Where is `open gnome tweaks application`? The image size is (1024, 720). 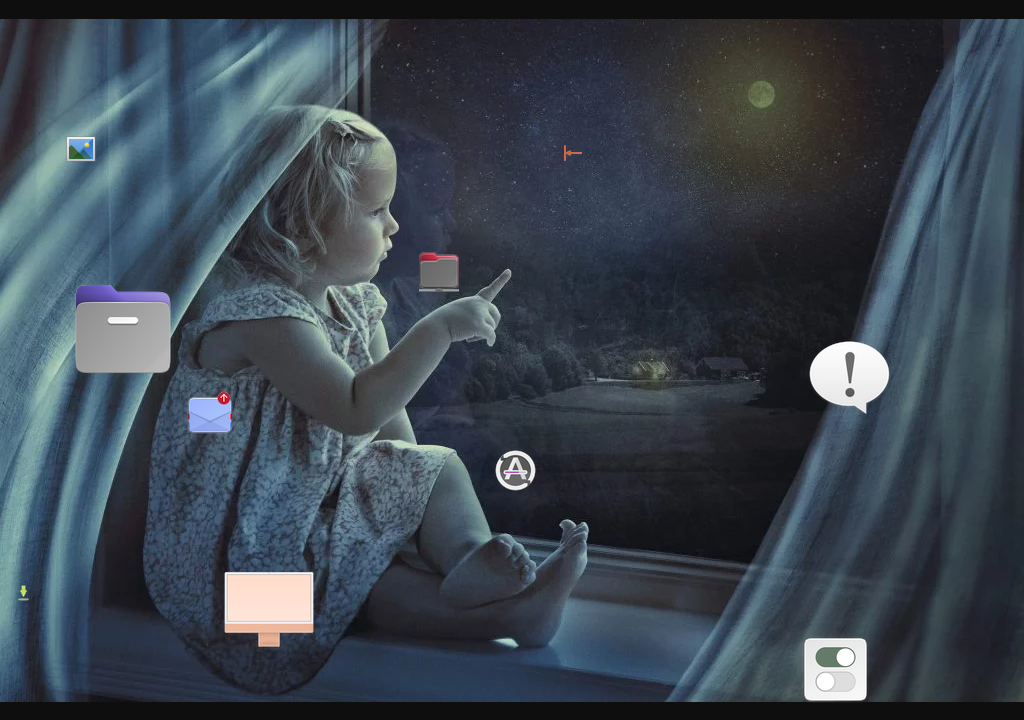 open gnome tweaks application is located at coordinates (835, 669).